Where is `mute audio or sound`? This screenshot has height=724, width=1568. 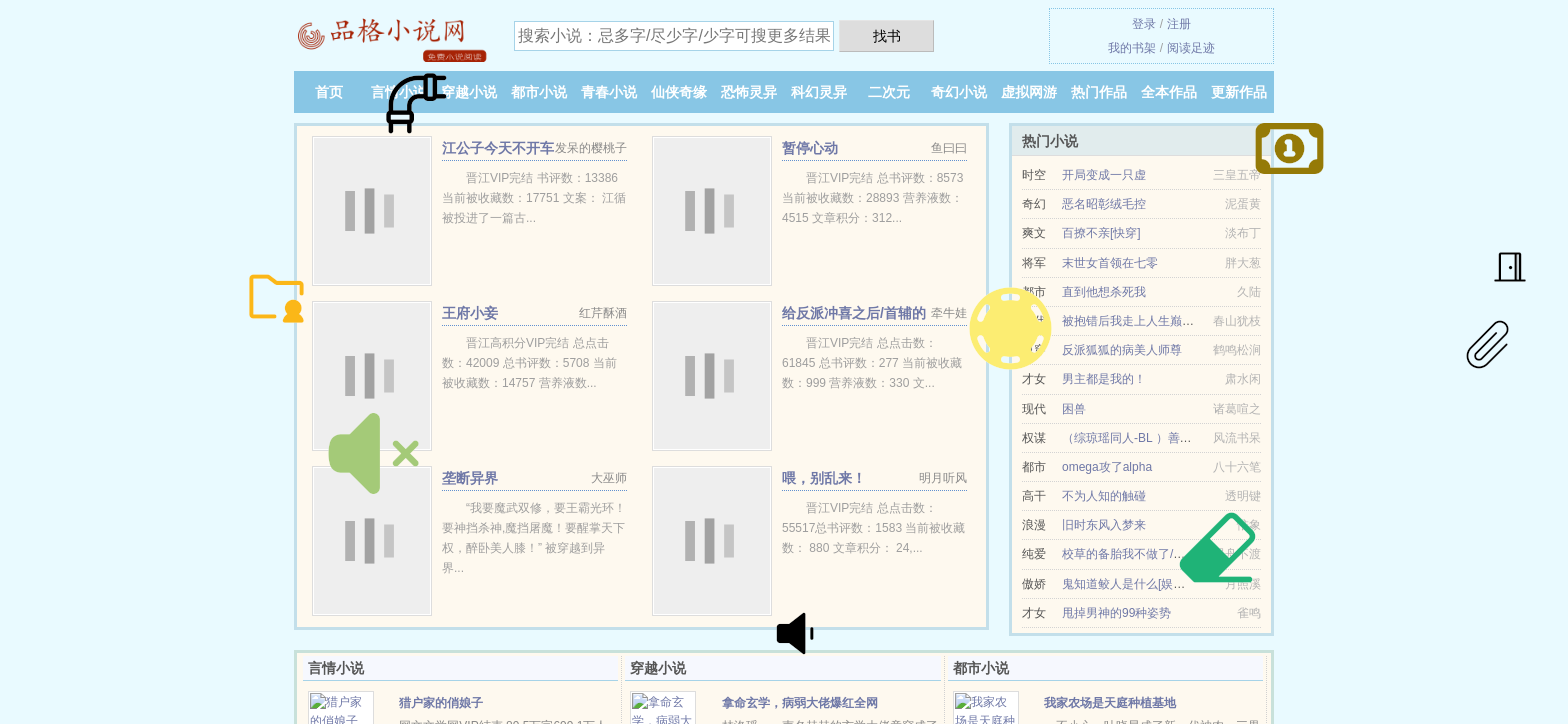
mute audio or sound is located at coordinates (373, 453).